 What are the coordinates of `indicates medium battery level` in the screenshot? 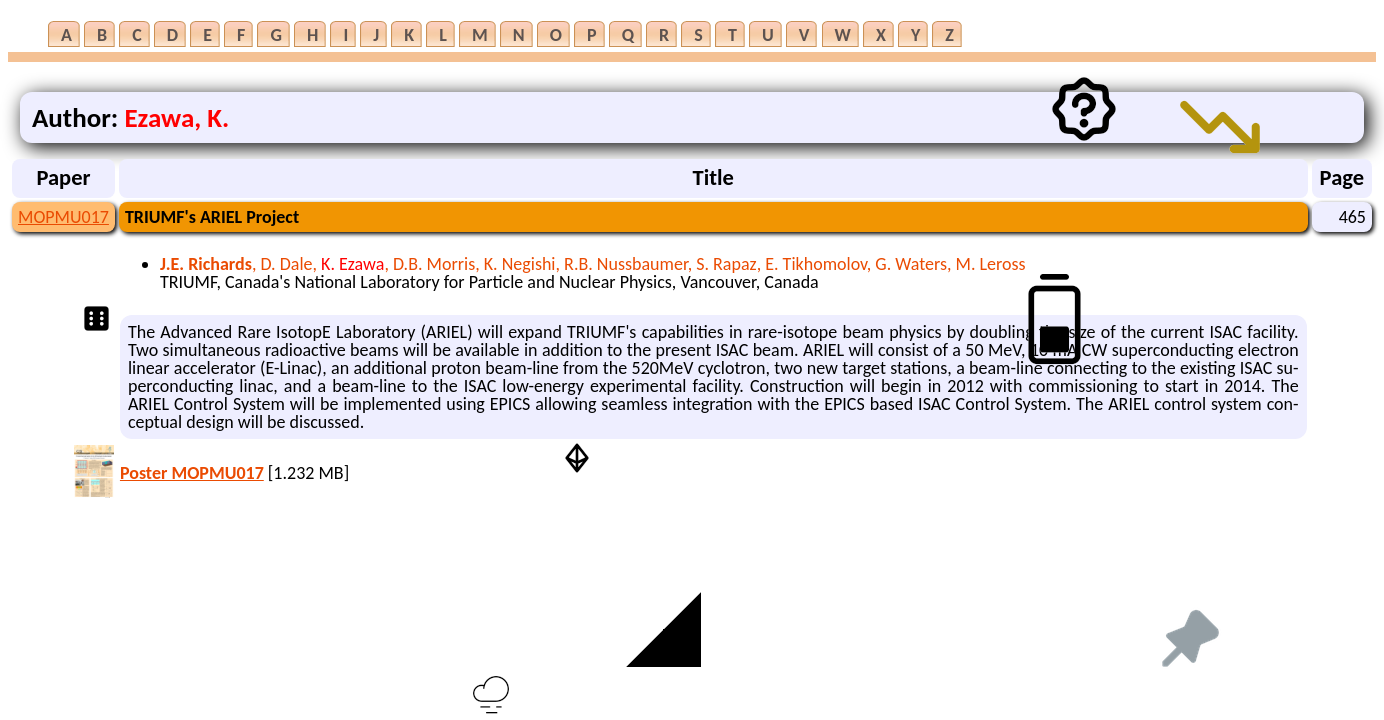 It's located at (1054, 320).